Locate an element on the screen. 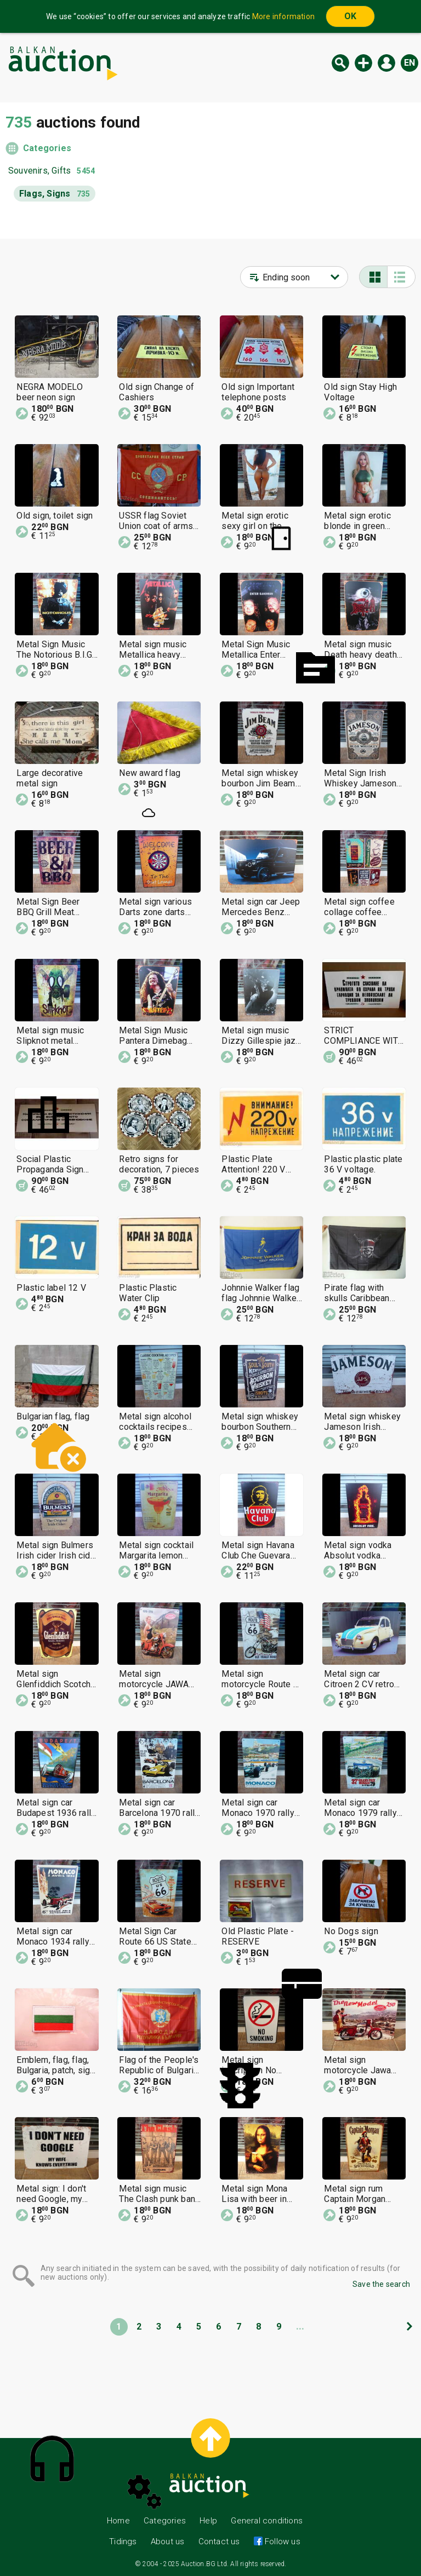  view traffic conditions on map is located at coordinates (240, 2085).